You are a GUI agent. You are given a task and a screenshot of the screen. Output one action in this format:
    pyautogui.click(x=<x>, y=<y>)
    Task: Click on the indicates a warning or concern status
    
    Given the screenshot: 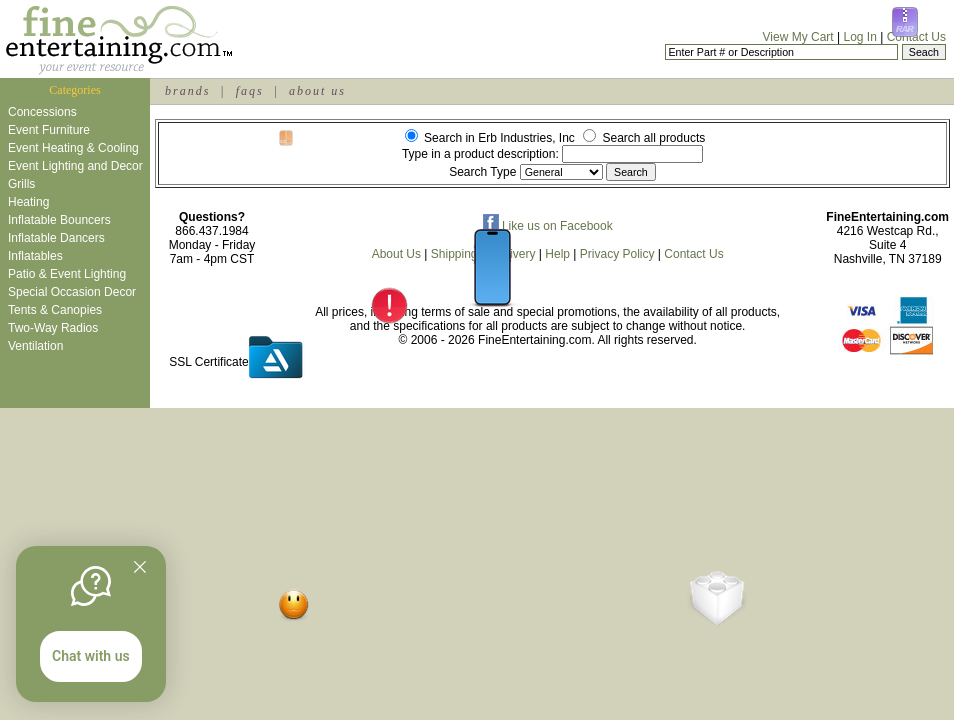 What is the action you would take?
    pyautogui.click(x=294, y=605)
    